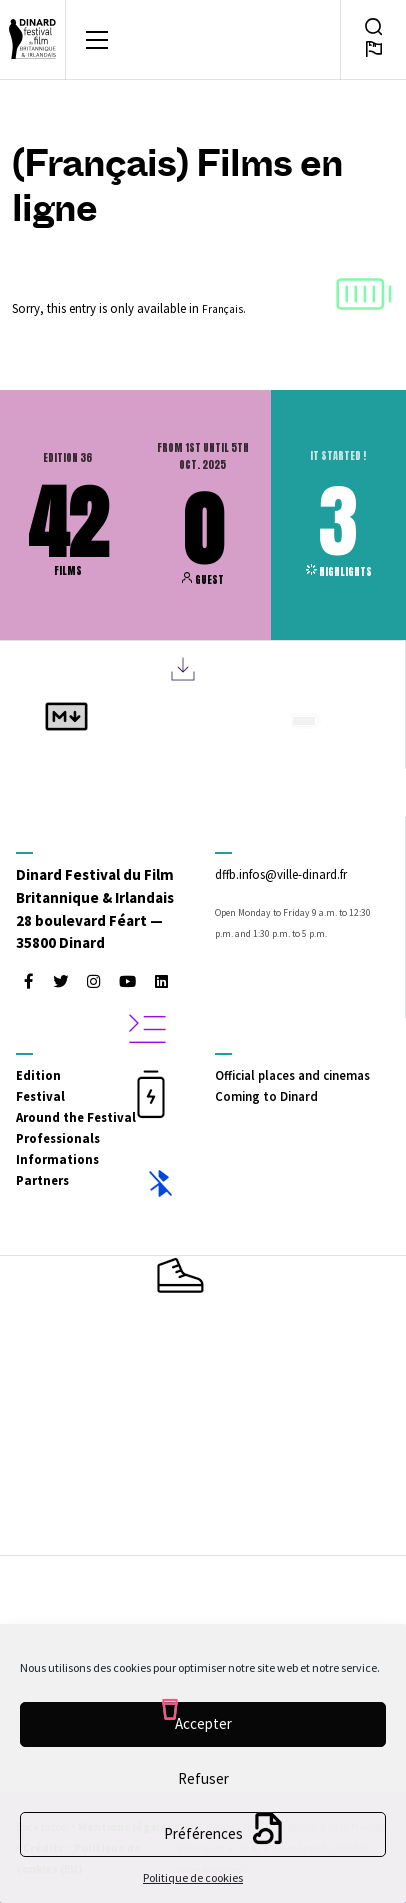  Describe the element at coordinates (178, 1277) in the screenshot. I see `browse footwear or shoe products` at that location.